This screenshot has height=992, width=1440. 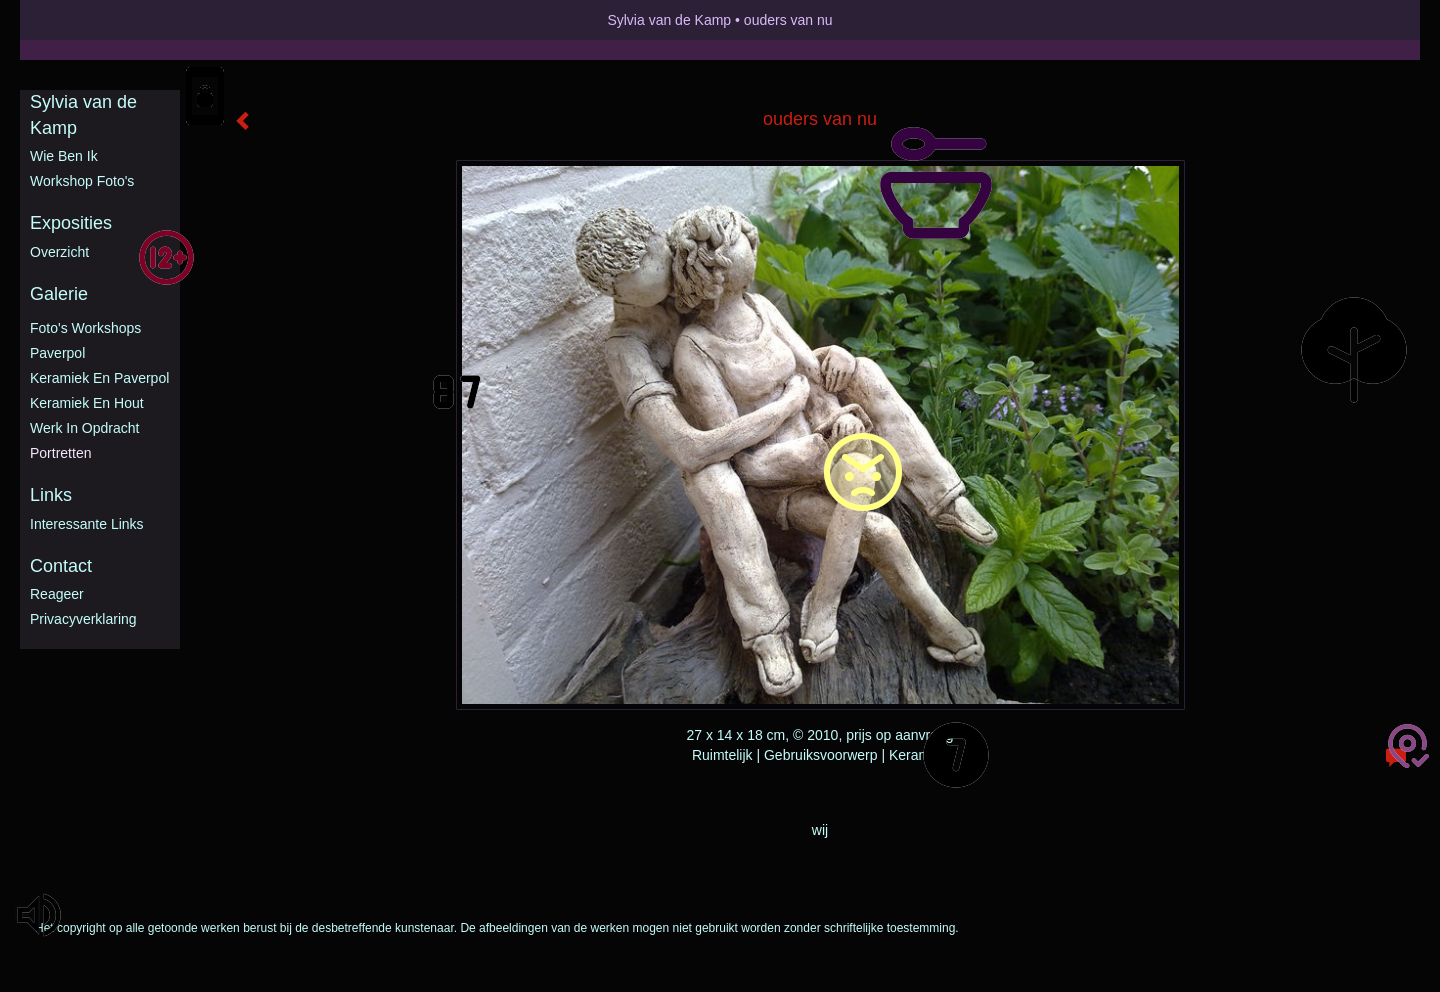 What do you see at coordinates (39, 915) in the screenshot?
I see `increase or unmute audio volume` at bounding box center [39, 915].